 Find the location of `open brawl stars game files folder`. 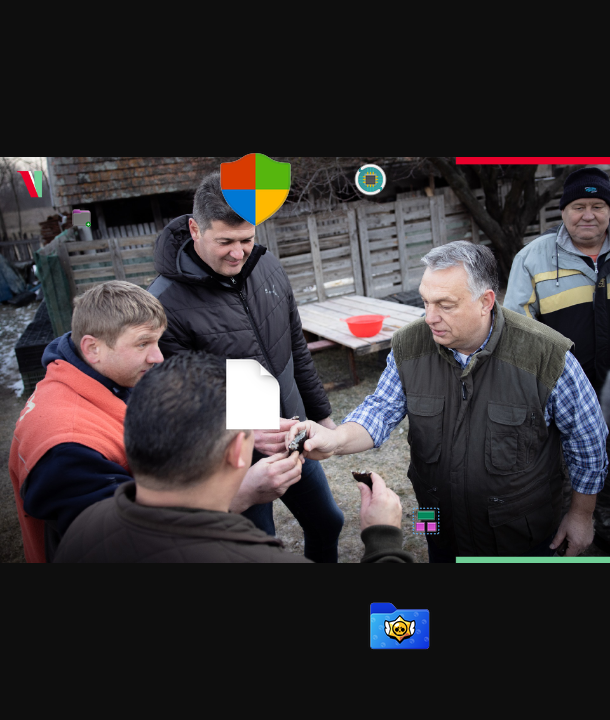

open brawl stars game files folder is located at coordinates (399, 627).